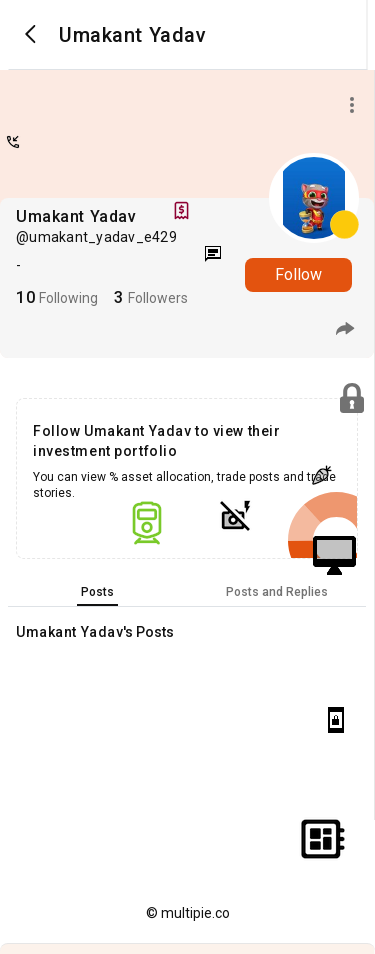  I want to click on view train schedules or routes, so click(147, 523).